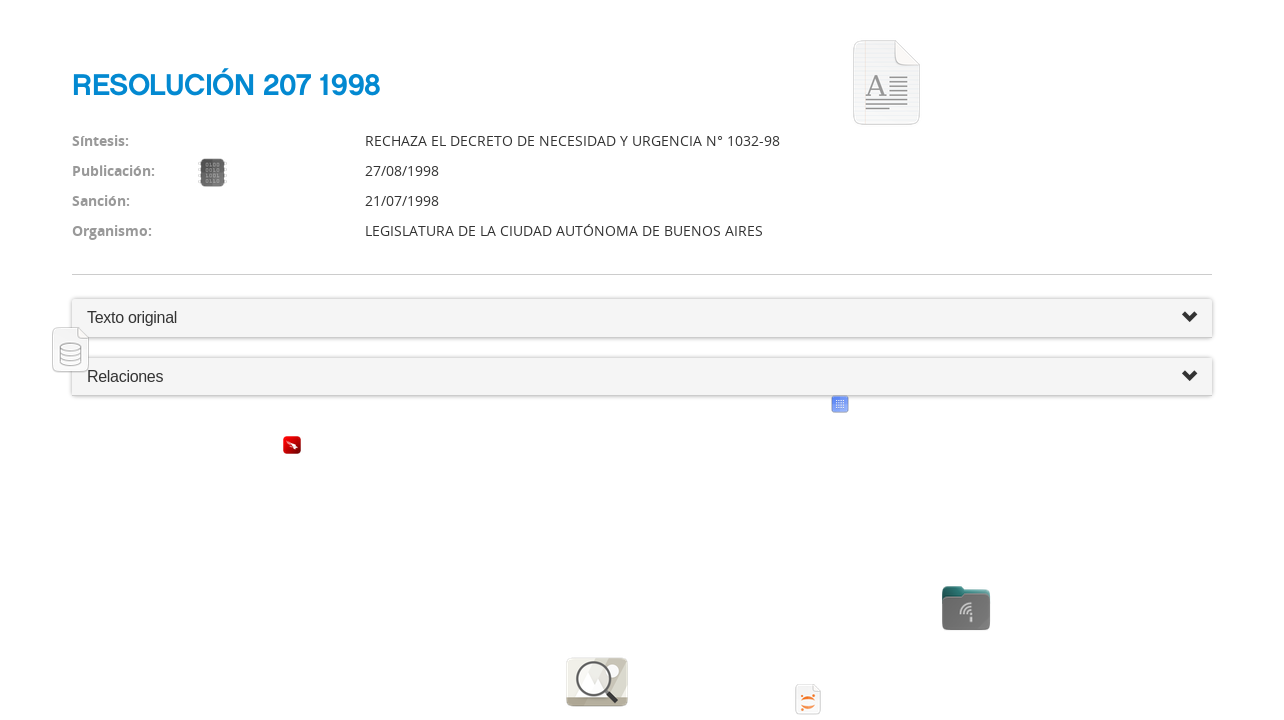 Image resolution: width=1284 pixels, height=720 pixels. I want to click on open eye of gnome image viewer, so click(597, 682).